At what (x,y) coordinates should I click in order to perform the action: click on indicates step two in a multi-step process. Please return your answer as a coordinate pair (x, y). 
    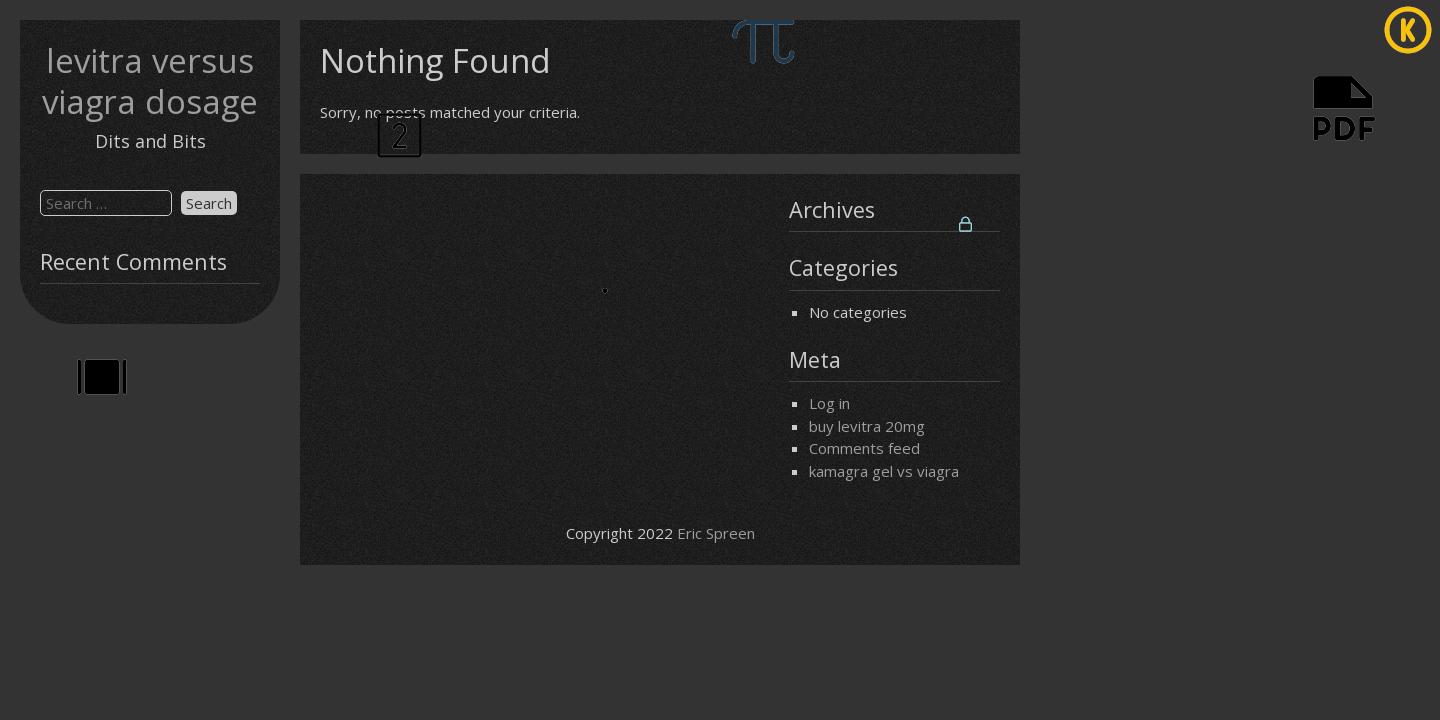
    Looking at the image, I should click on (399, 135).